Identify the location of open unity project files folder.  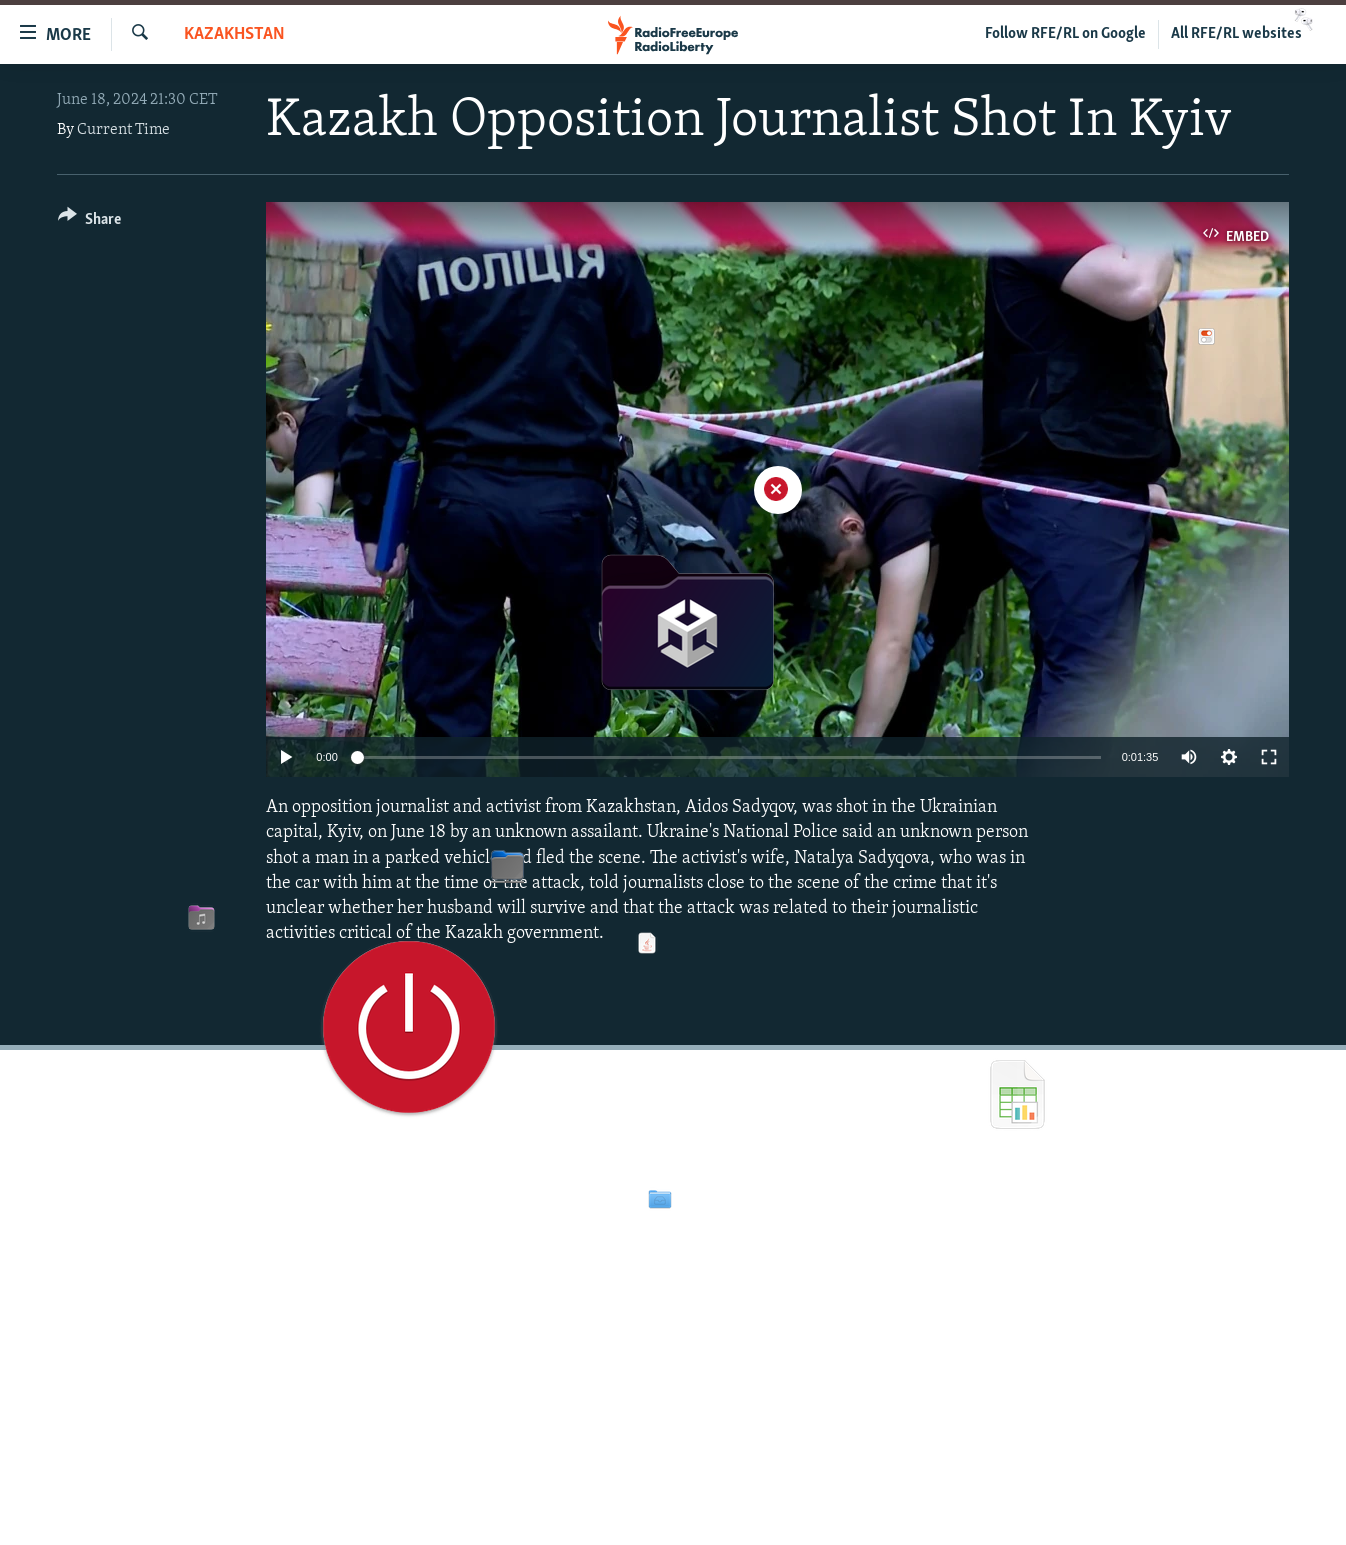
(687, 627).